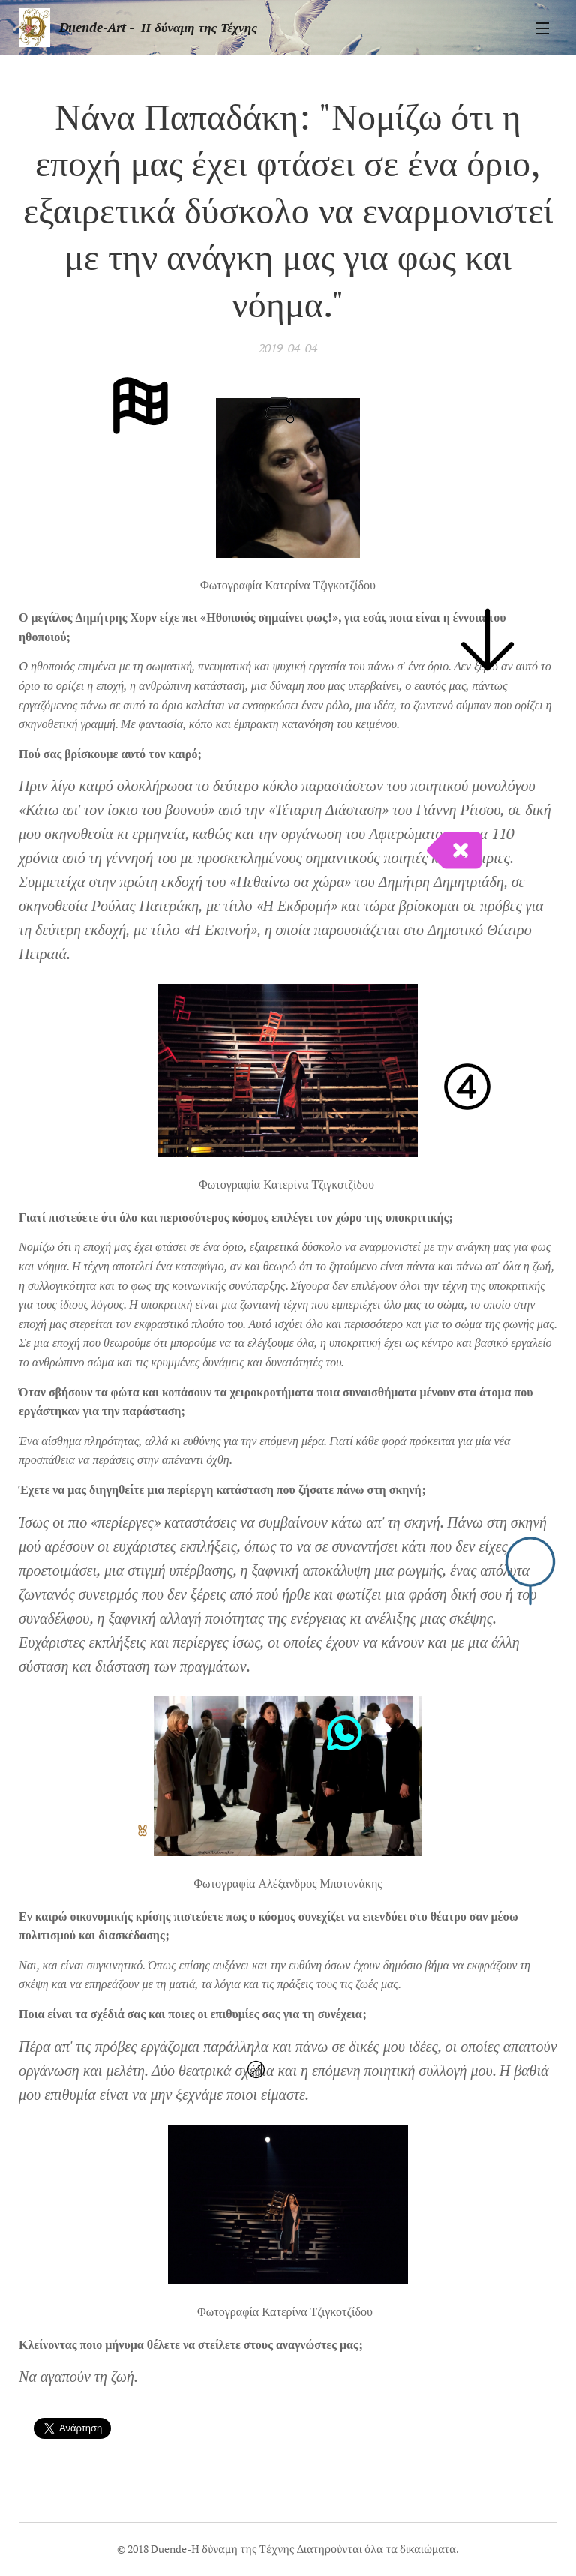 The width and height of the screenshot is (576, 2576). What do you see at coordinates (467, 1087) in the screenshot?
I see `indicates step four in a multi-step process` at bounding box center [467, 1087].